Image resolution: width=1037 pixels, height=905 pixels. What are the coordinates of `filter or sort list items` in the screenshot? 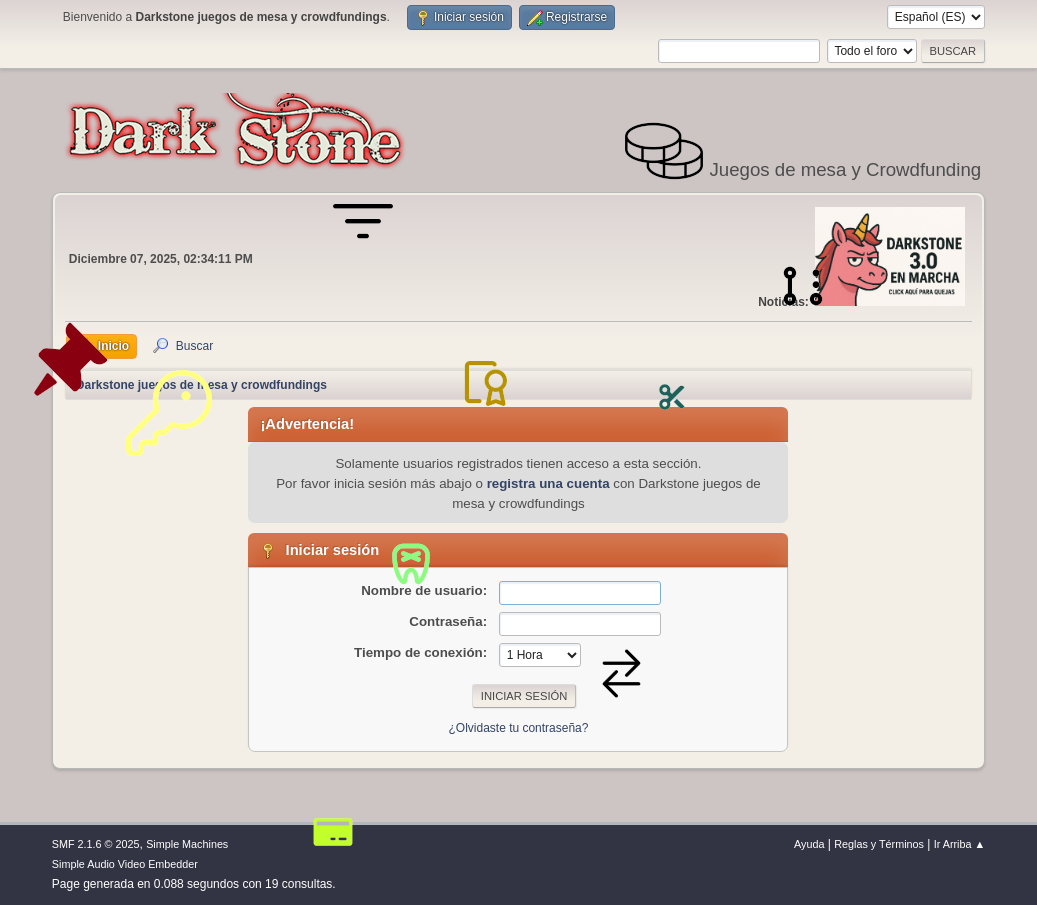 It's located at (363, 222).